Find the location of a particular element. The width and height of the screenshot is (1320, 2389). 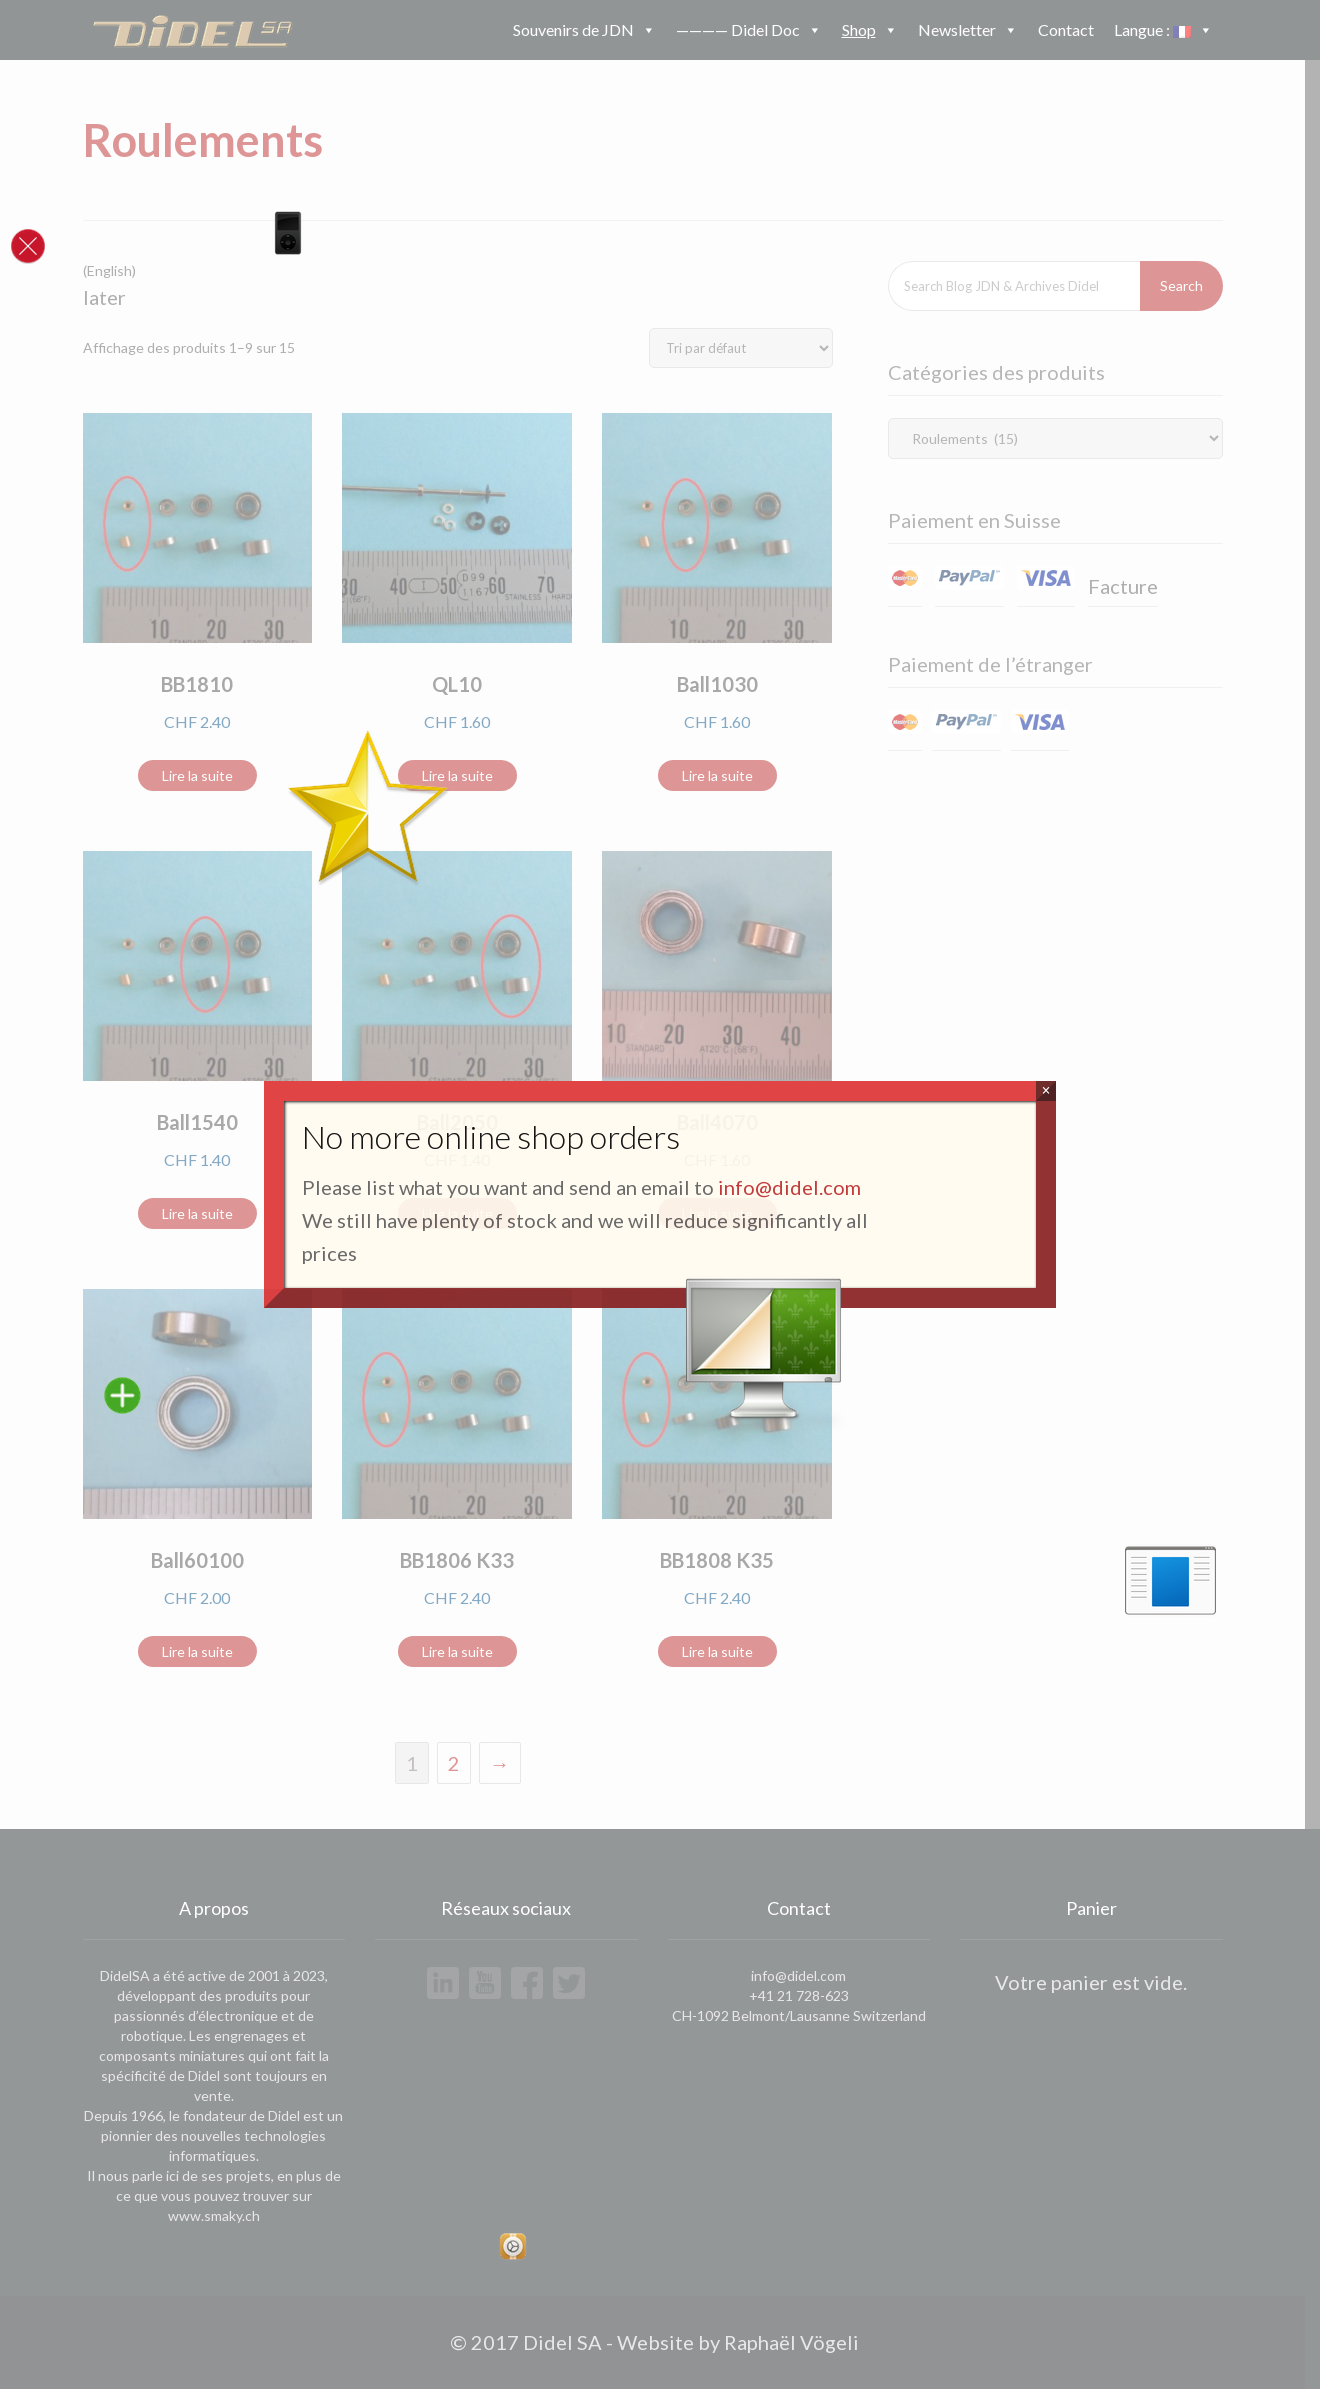

add a new item to the list is located at coordinates (122, 1395).